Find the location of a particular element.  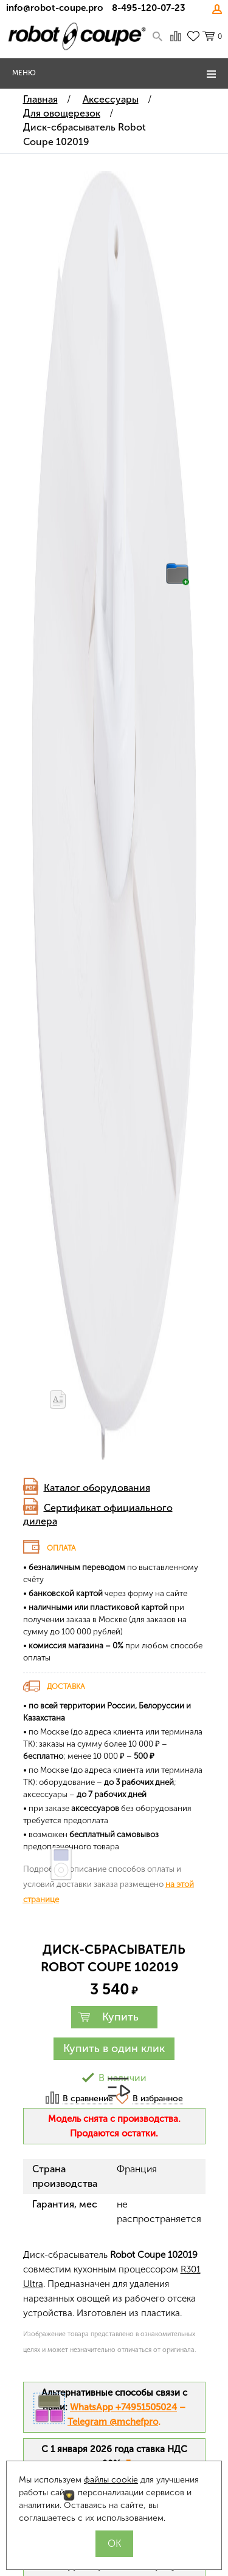

open vpn settings and preferences is located at coordinates (69, 2495).